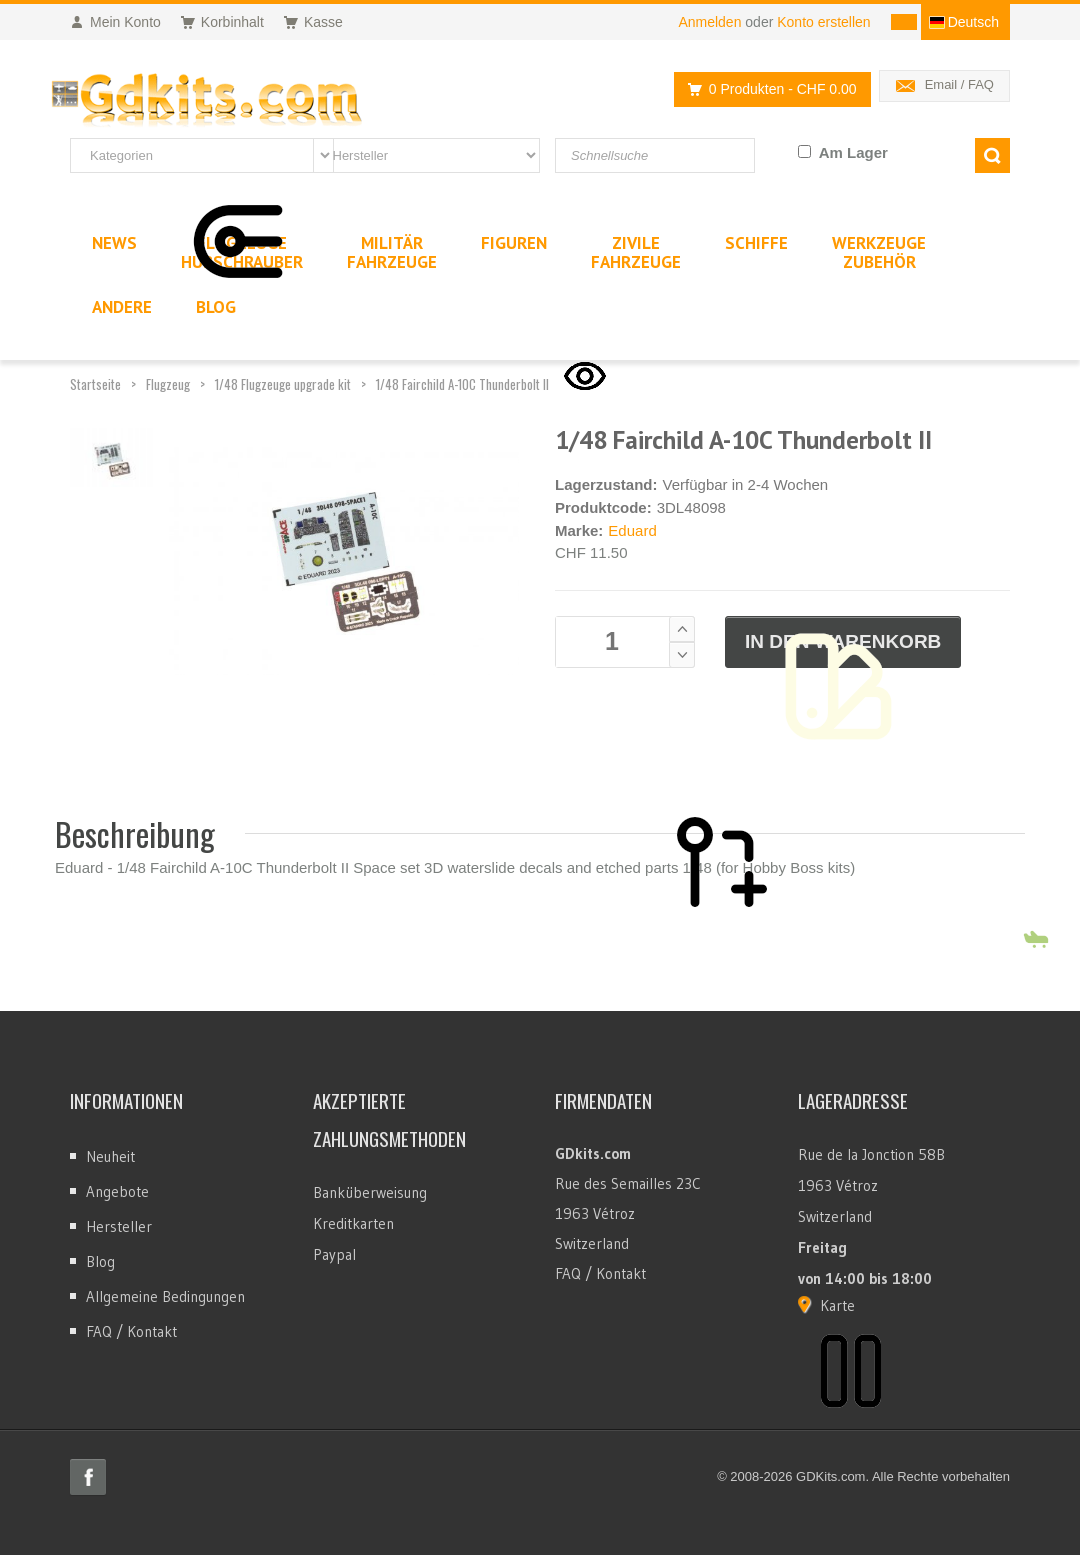  What do you see at coordinates (722, 862) in the screenshot?
I see `create a new pull request` at bounding box center [722, 862].